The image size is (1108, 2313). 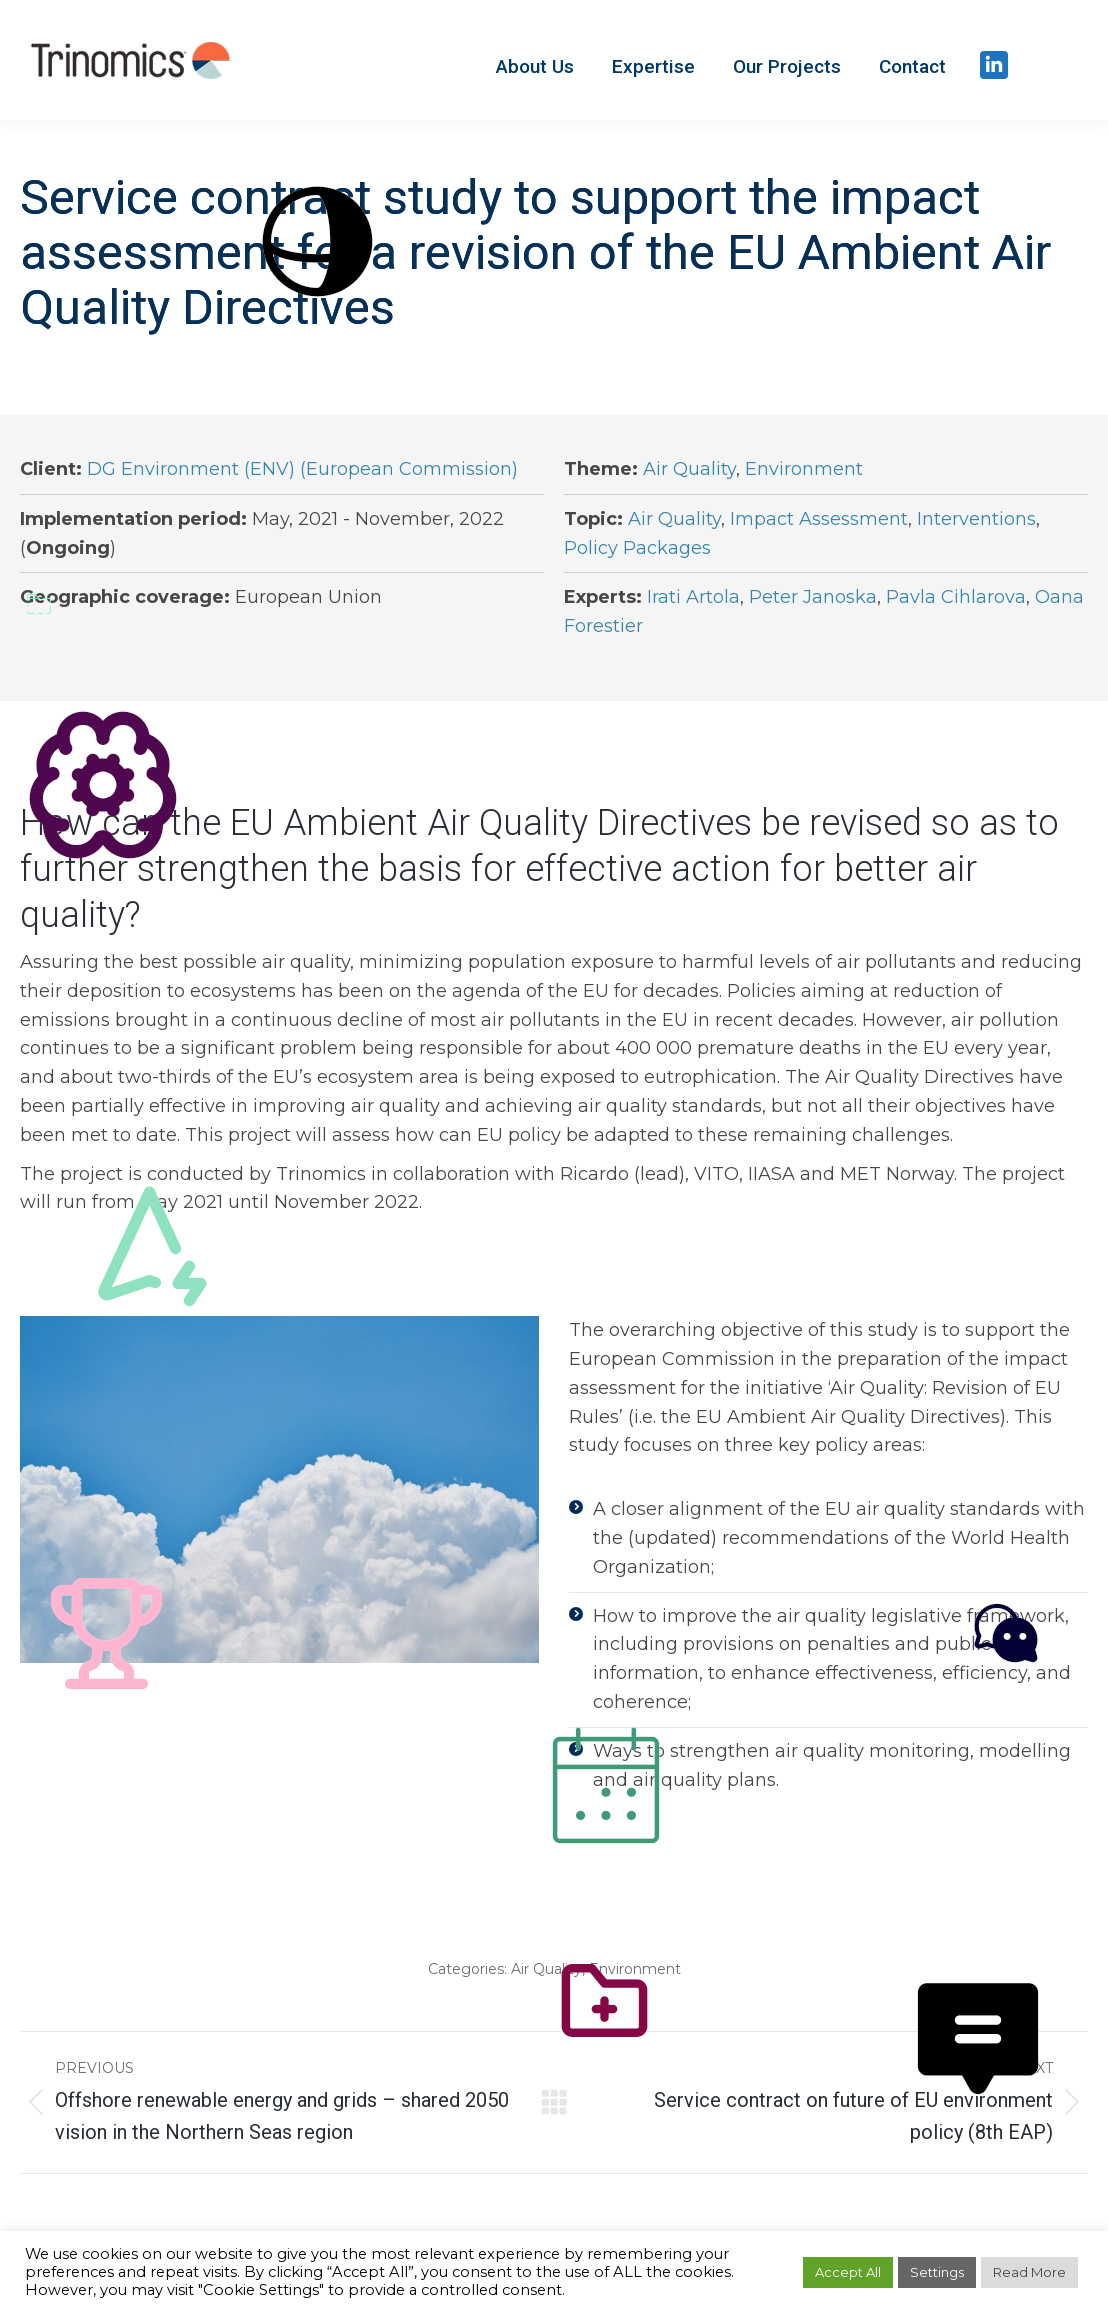 What do you see at coordinates (103, 785) in the screenshot?
I see `access AI or machine learning settings` at bounding box center [103, 785].